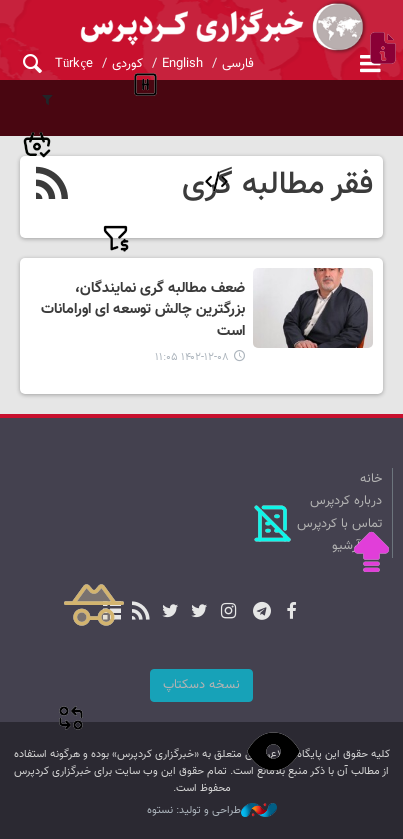 The width and height of the screenshot is (403, 839). Describe the element at coordinates (37, 144) in the screenshot. I see `confirm items in your shopping basket` at that location.